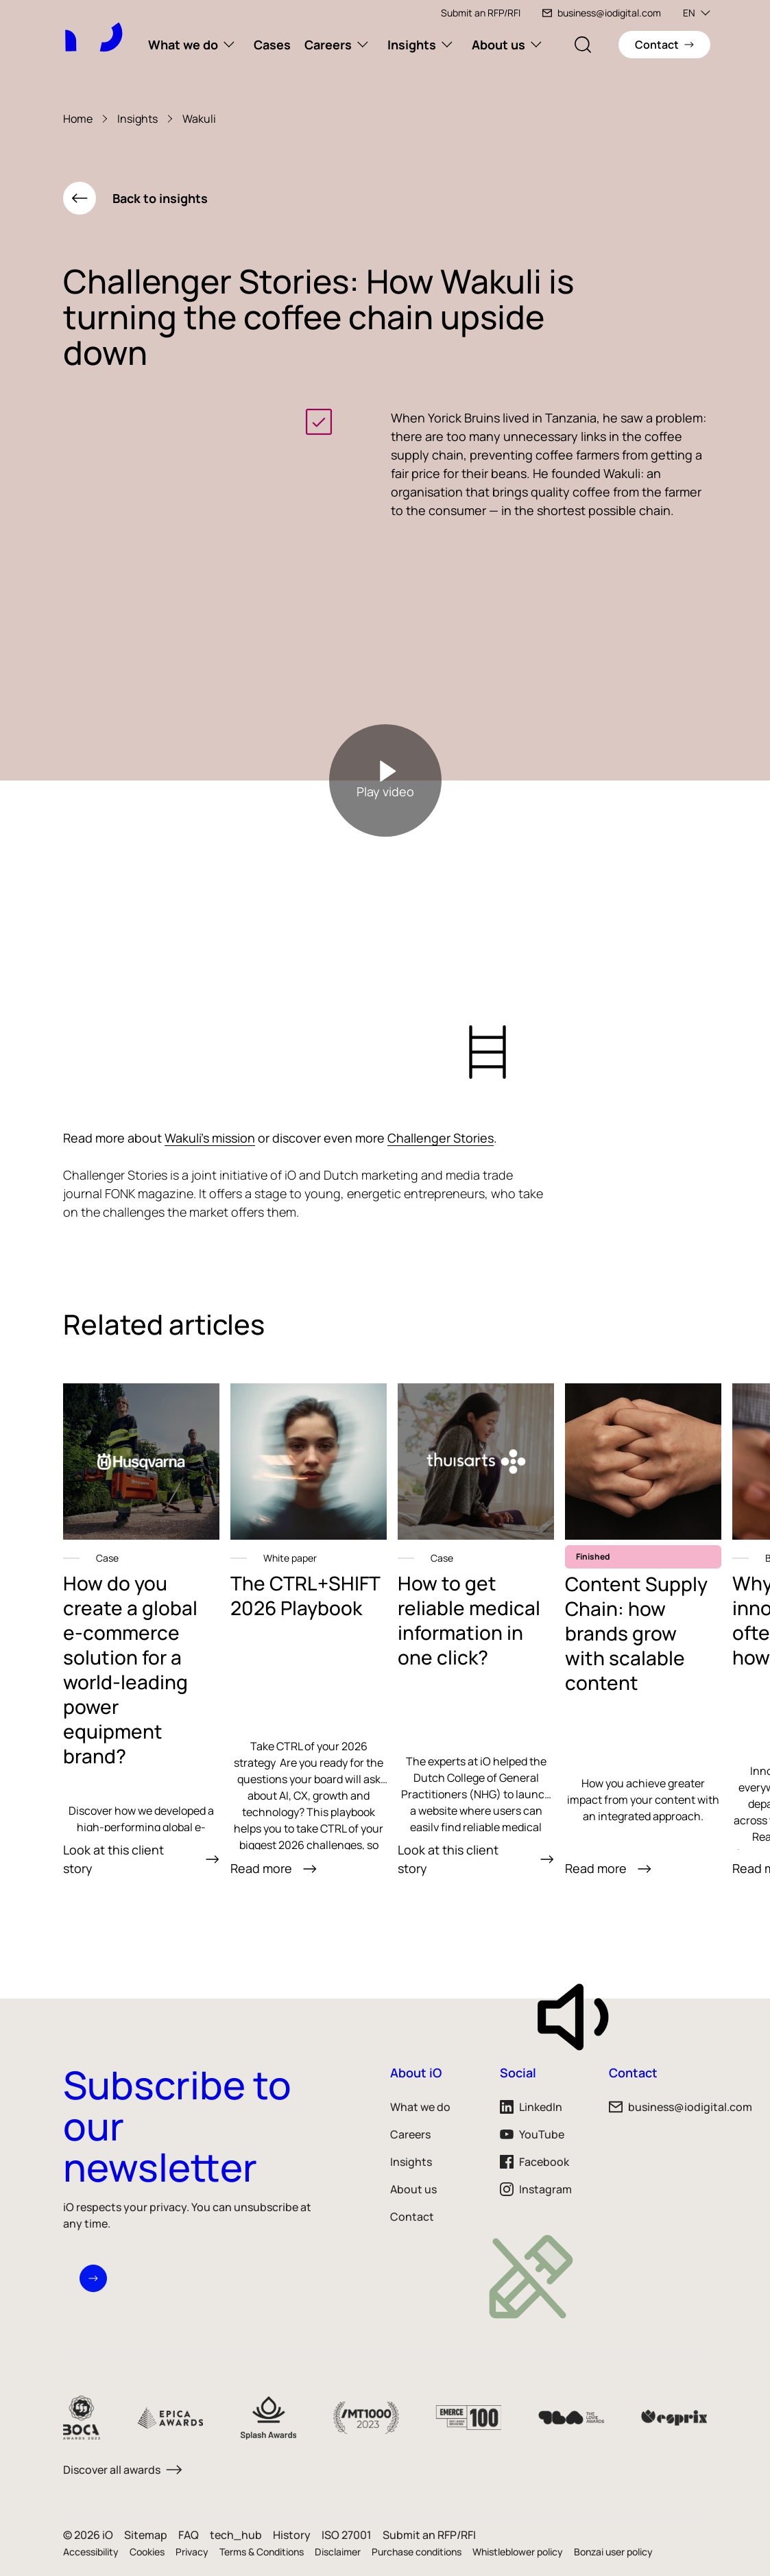 Image resolution: width=770 pixels, height=2576 pixels. I want to click on access step-by-step instructions or tutorials, so click(488, 1052).